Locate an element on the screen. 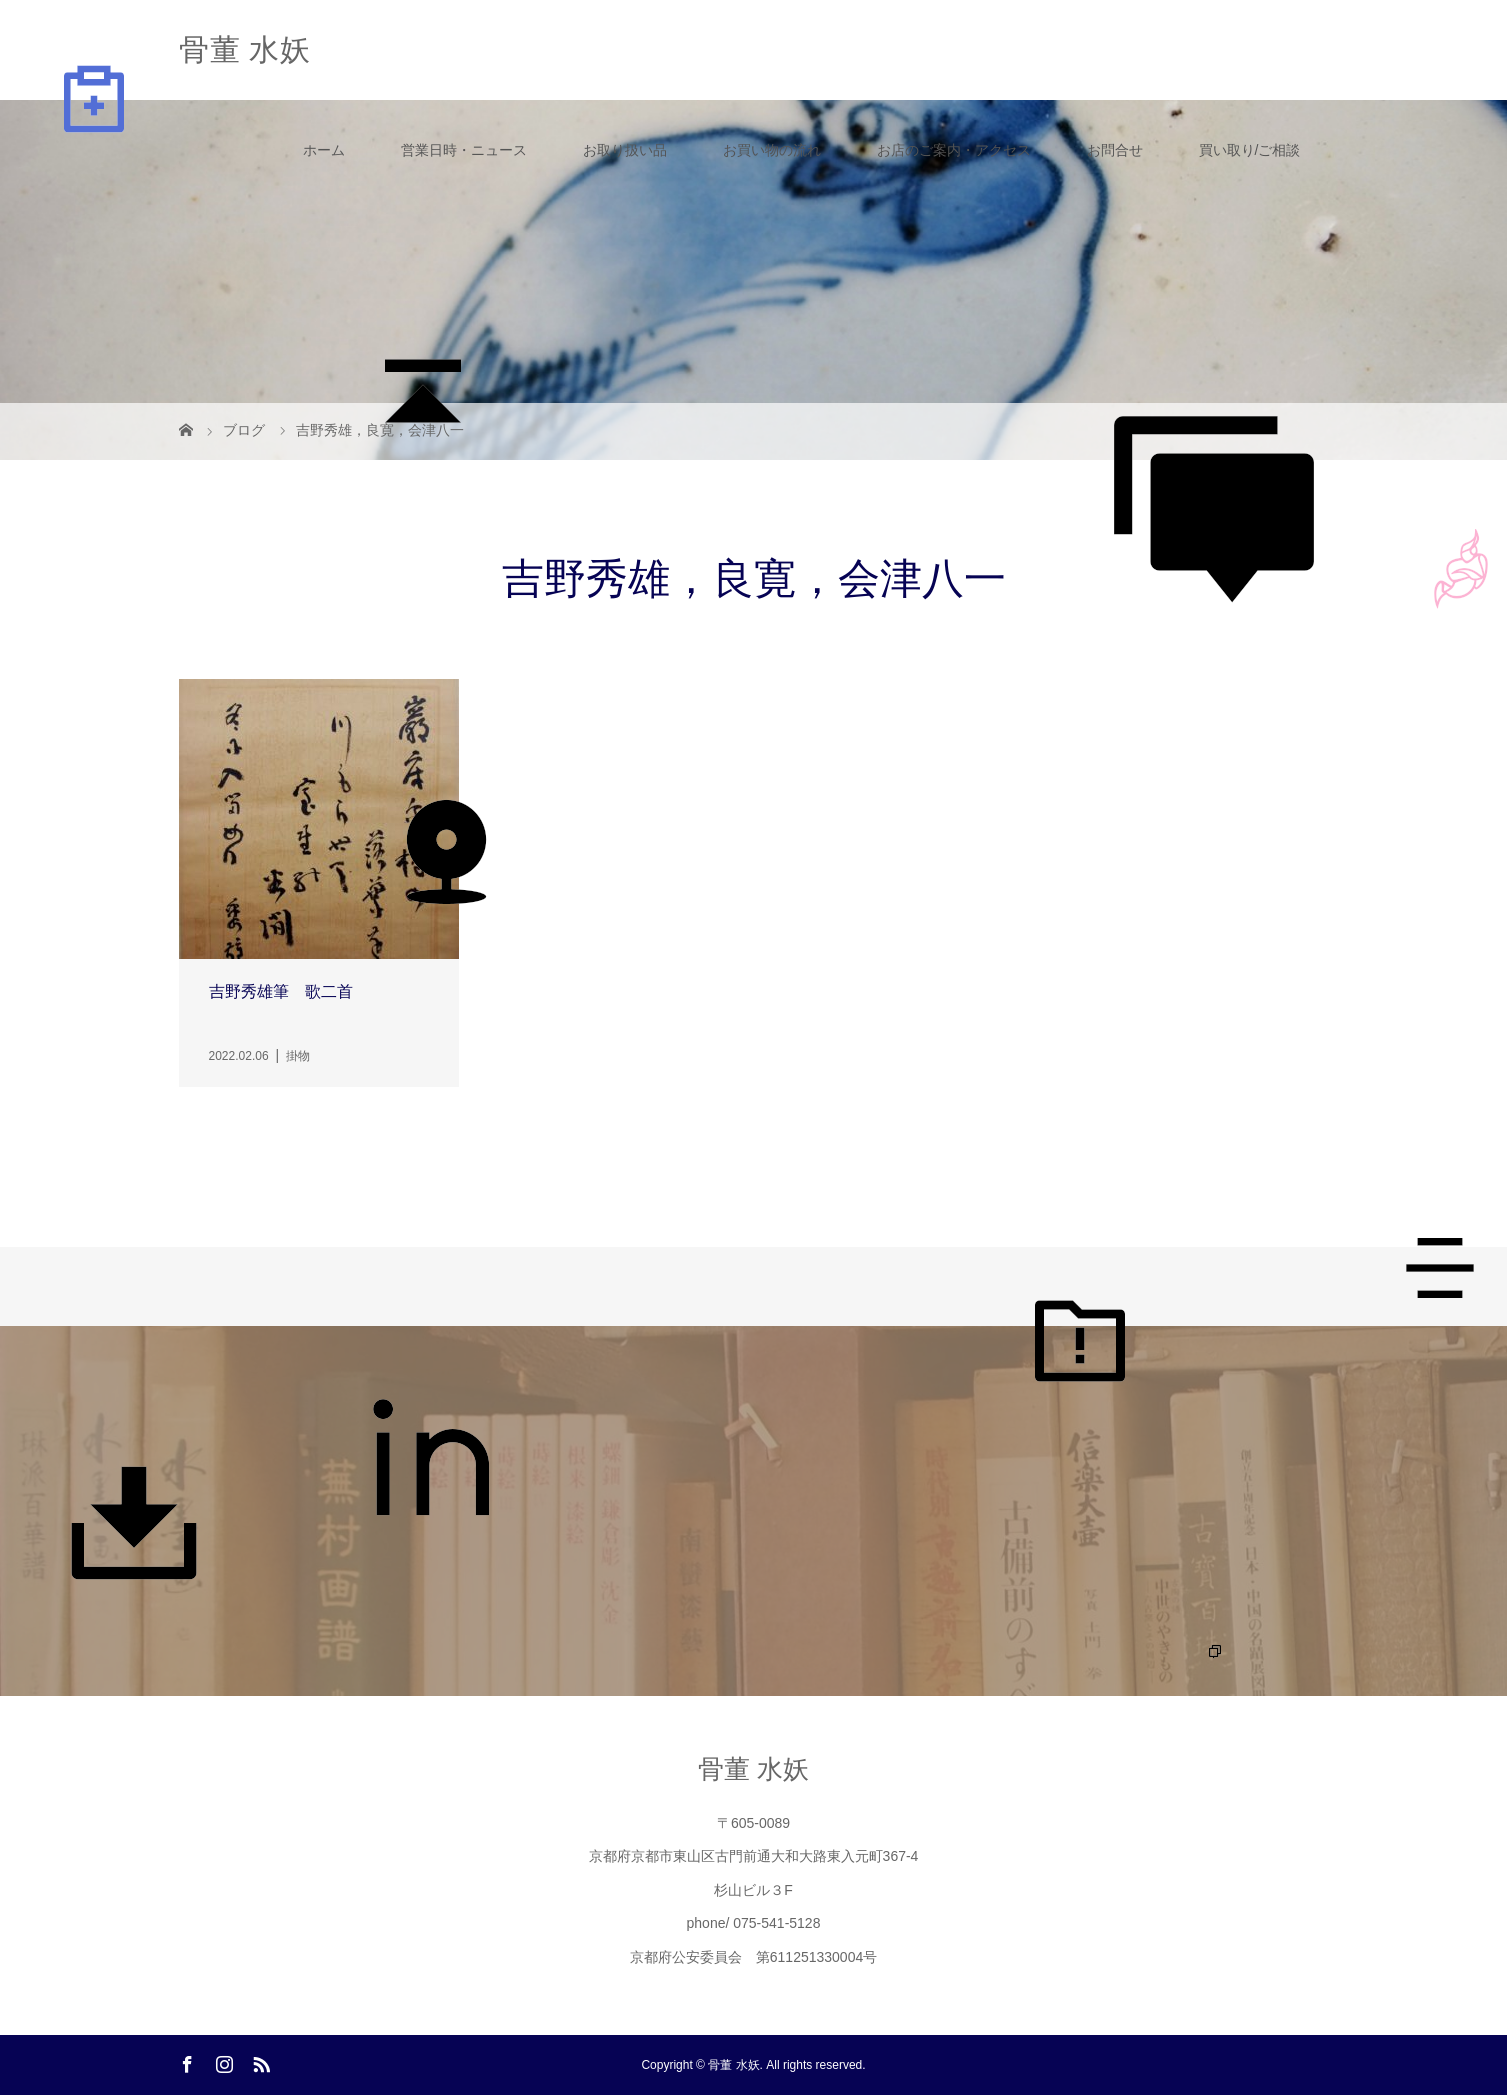  aed electrode pads for defibrillator device is located at coordinates (1215, 1651).